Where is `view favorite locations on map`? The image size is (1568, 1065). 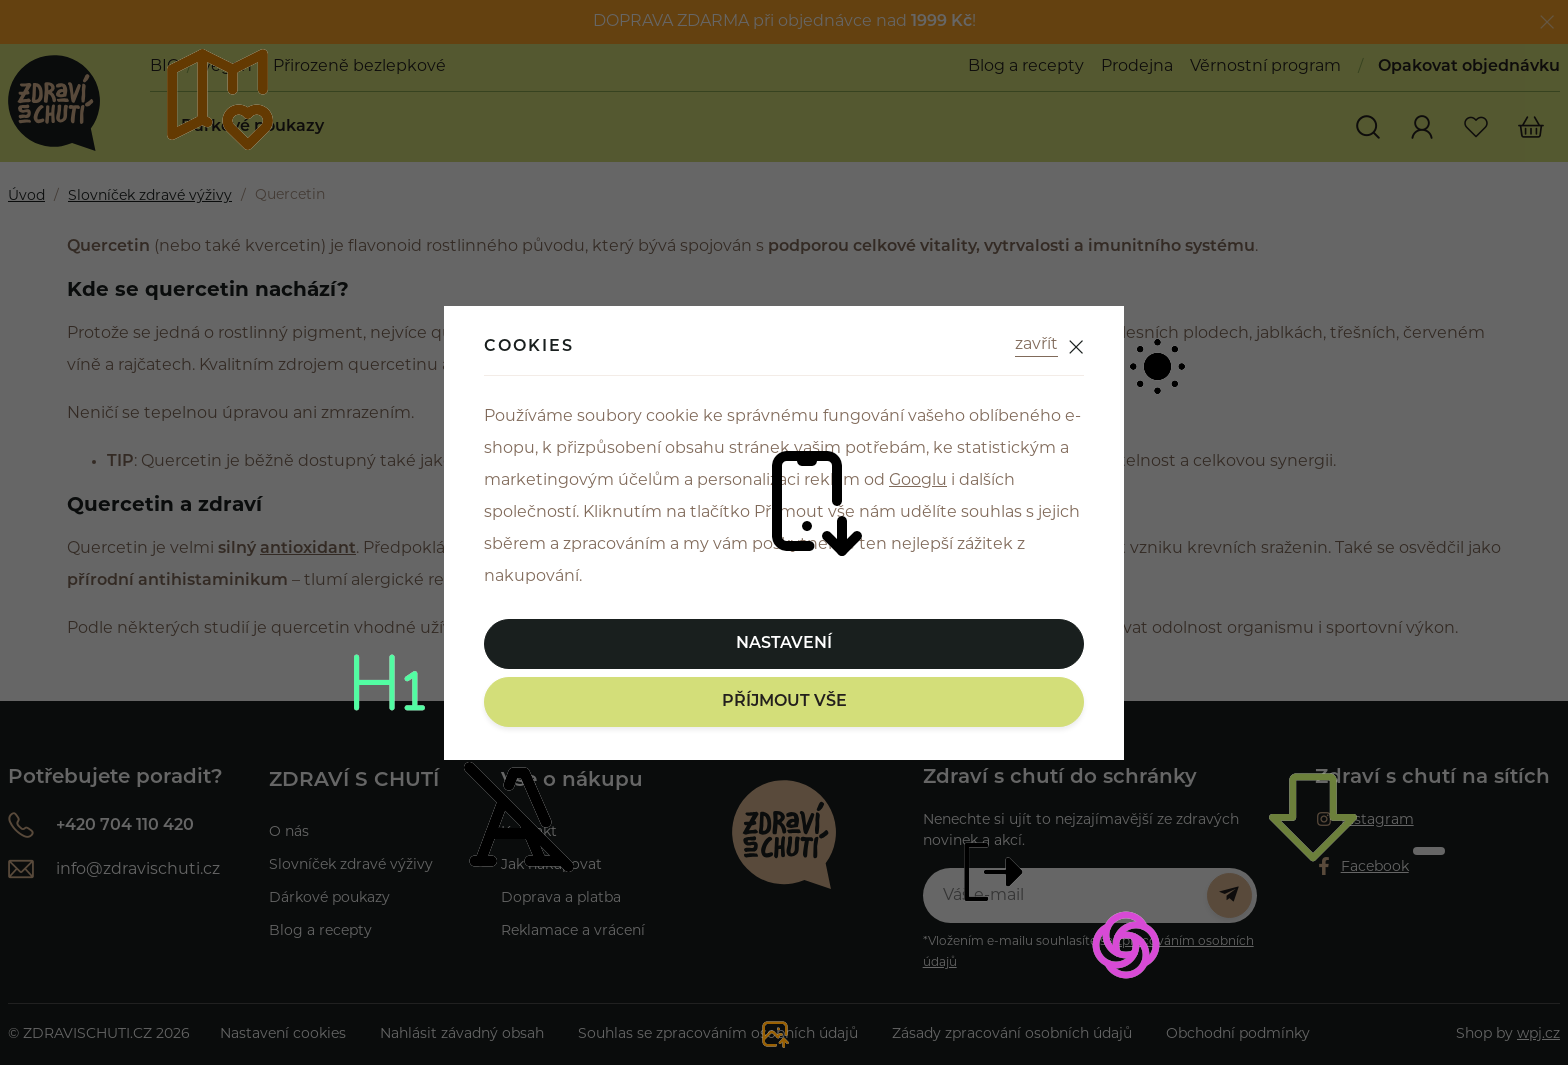
view favorite locations on map is located at coordinates (217, 94).